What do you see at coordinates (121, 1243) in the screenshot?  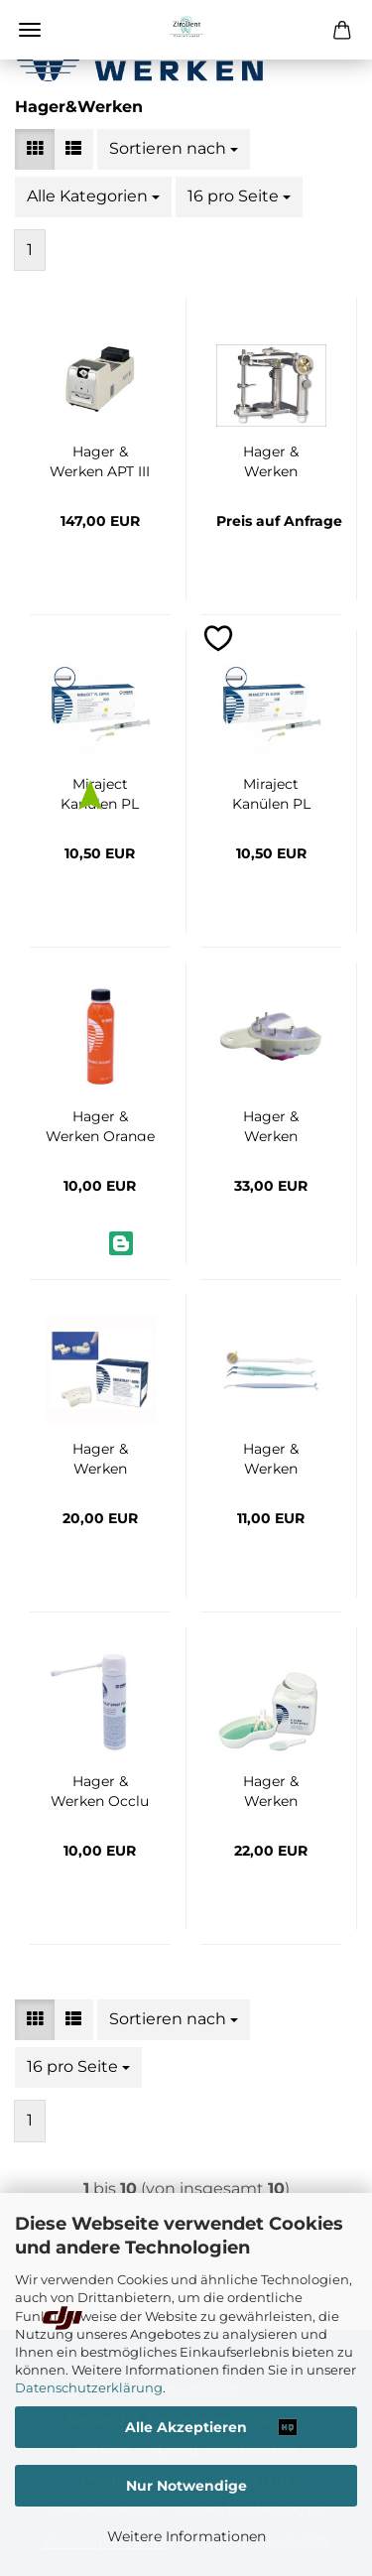 I see `open Blogger app` at bounding box center [121, 1243].